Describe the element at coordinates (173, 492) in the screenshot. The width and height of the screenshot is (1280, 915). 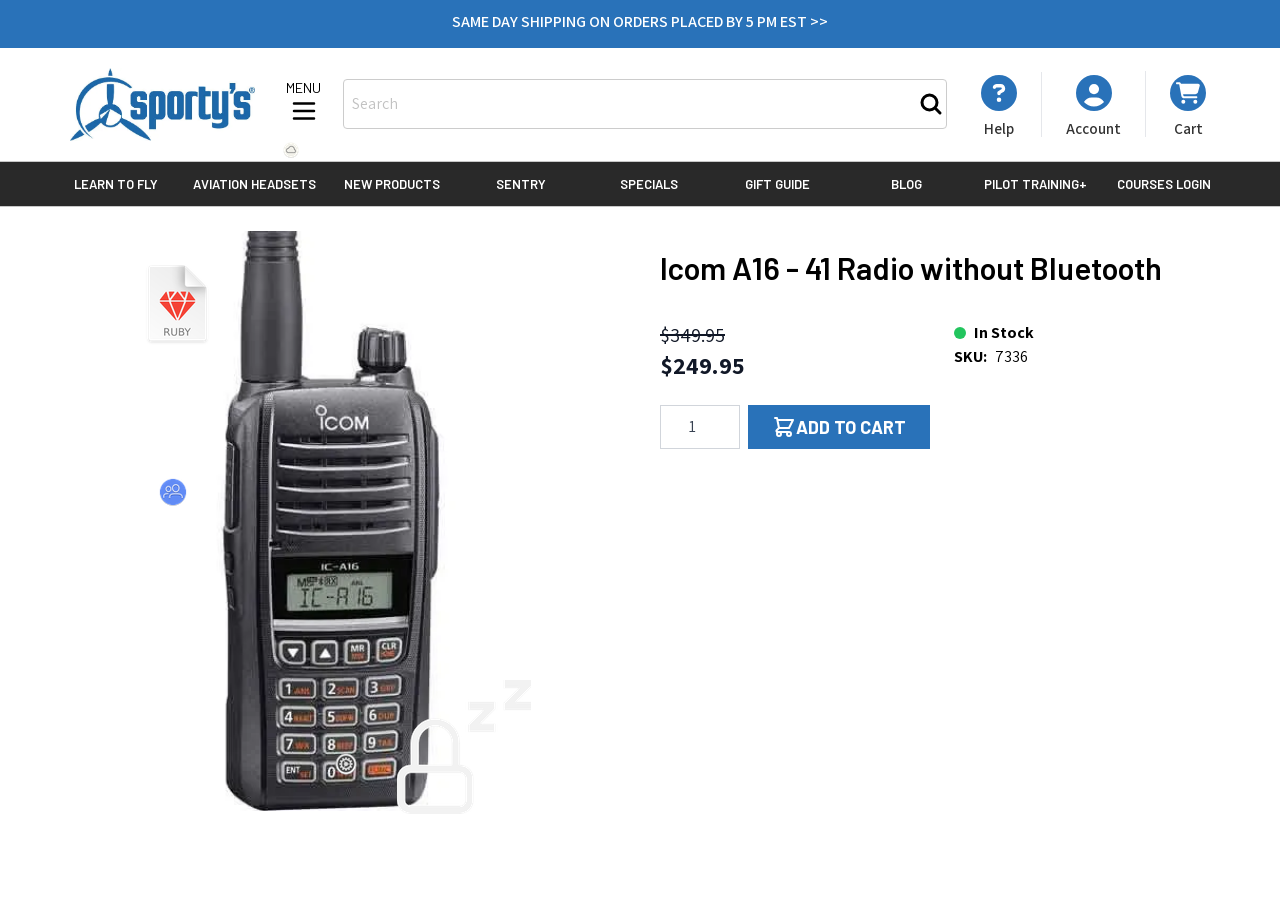
I see `switch between user accounts` at that location.